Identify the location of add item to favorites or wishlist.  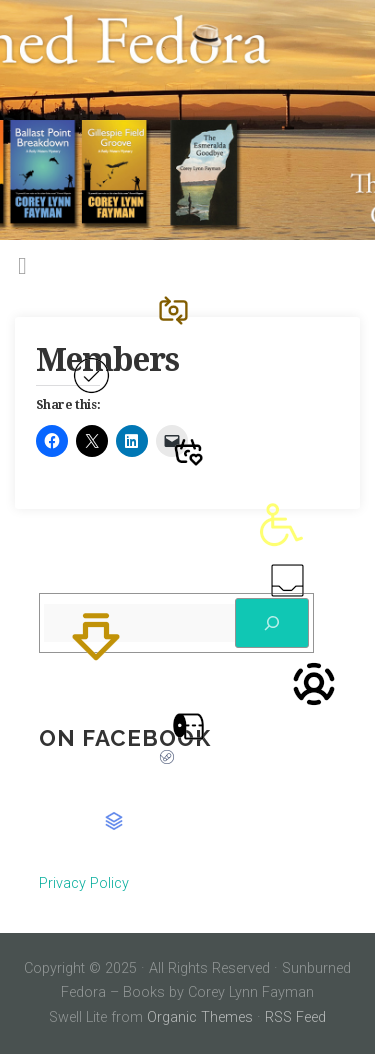
(188, 451).